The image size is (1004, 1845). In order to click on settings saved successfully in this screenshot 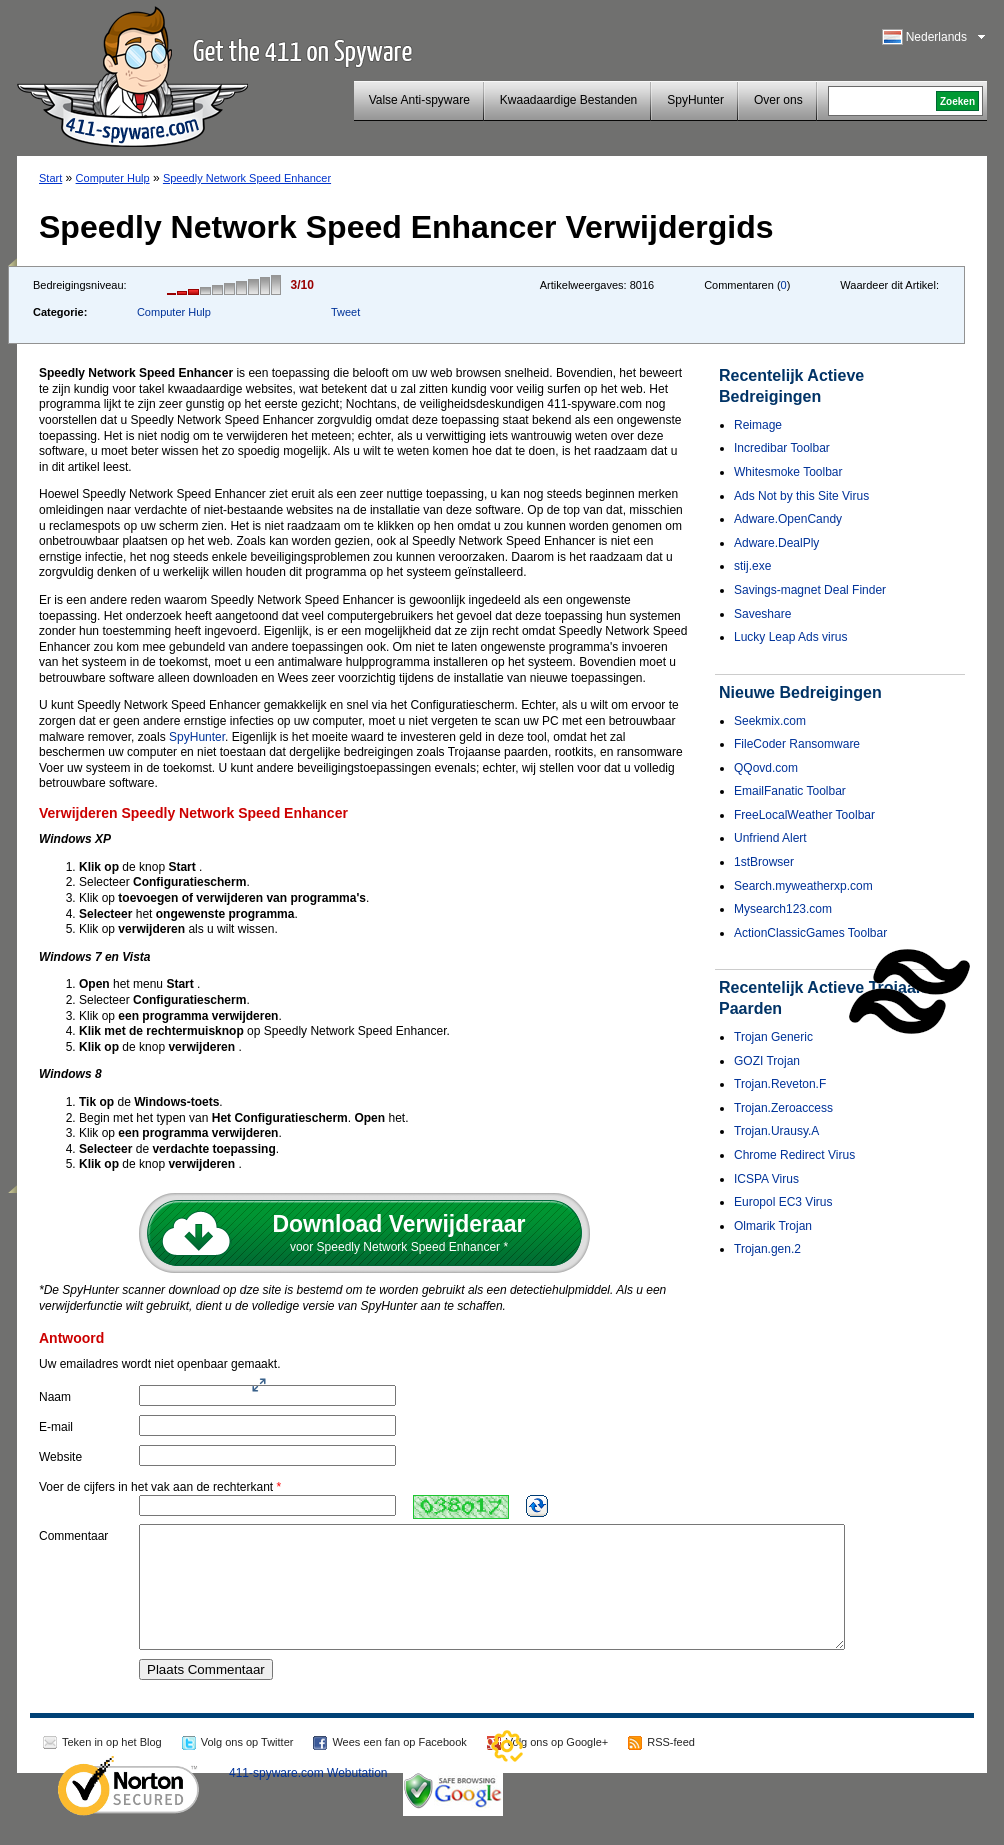, I will do `click(507, 1746)`.